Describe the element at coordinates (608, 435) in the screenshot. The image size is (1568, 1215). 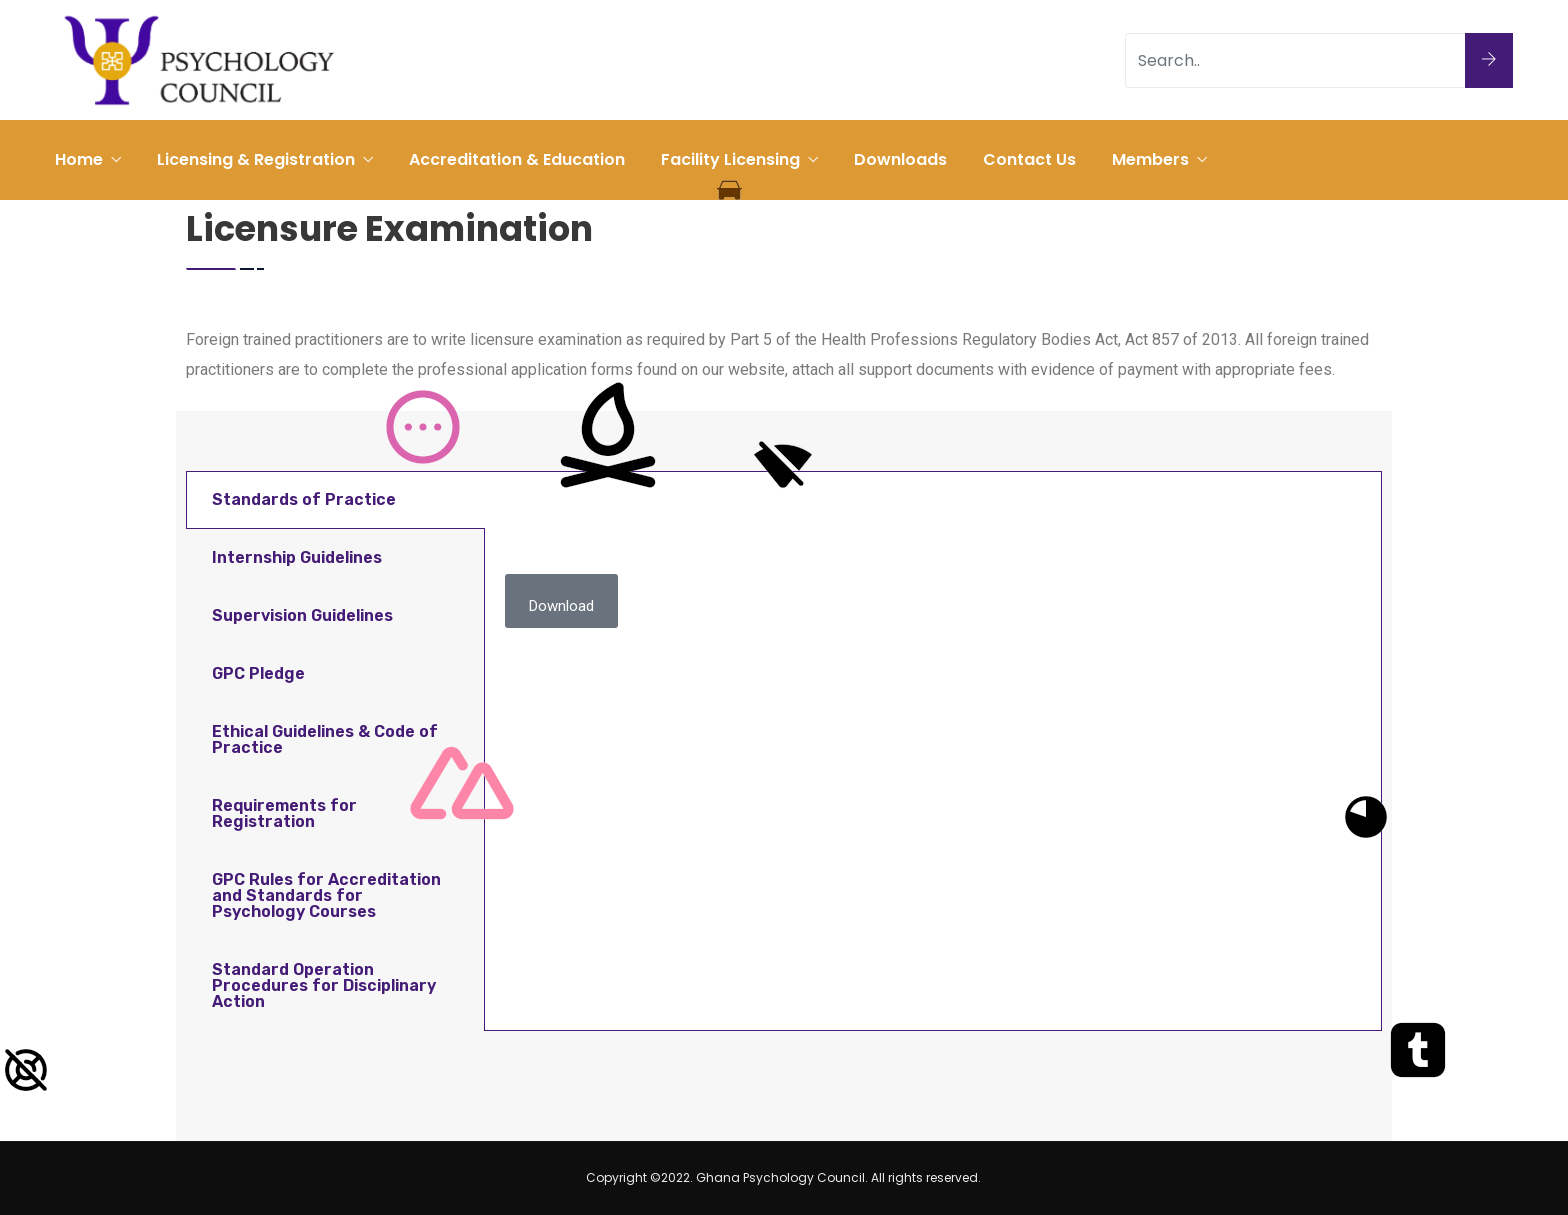
I see `access camping or outdoor activity features` at that location.